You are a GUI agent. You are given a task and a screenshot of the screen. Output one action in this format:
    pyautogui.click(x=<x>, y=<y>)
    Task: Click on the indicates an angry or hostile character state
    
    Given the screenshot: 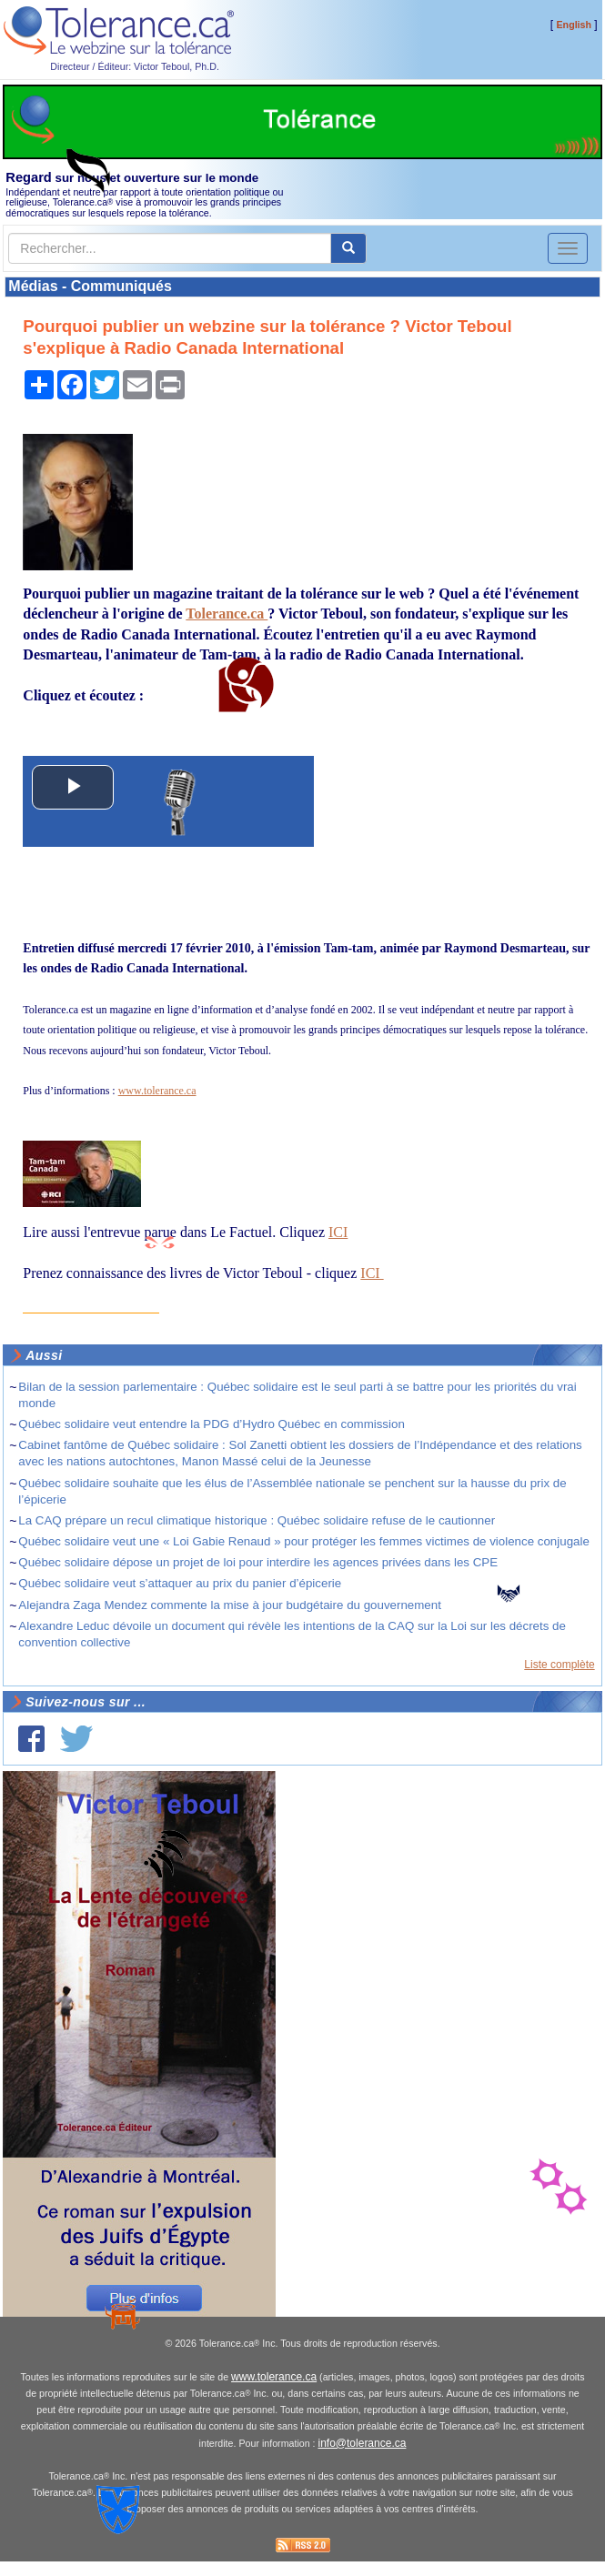 What is the action you would take?
    pyautogui.click(x=159, y=1243)
    